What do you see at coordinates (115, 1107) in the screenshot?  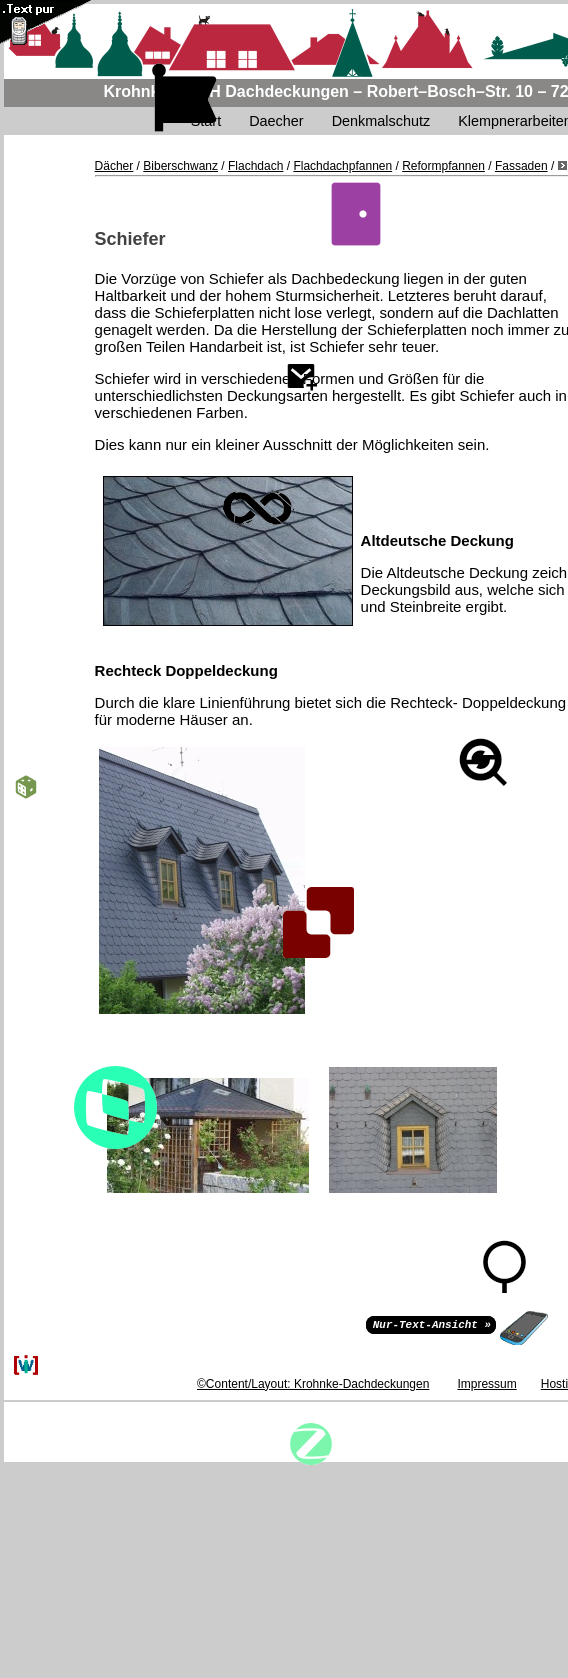 I see `totvs company logo` at bounding box center [115, 1107].